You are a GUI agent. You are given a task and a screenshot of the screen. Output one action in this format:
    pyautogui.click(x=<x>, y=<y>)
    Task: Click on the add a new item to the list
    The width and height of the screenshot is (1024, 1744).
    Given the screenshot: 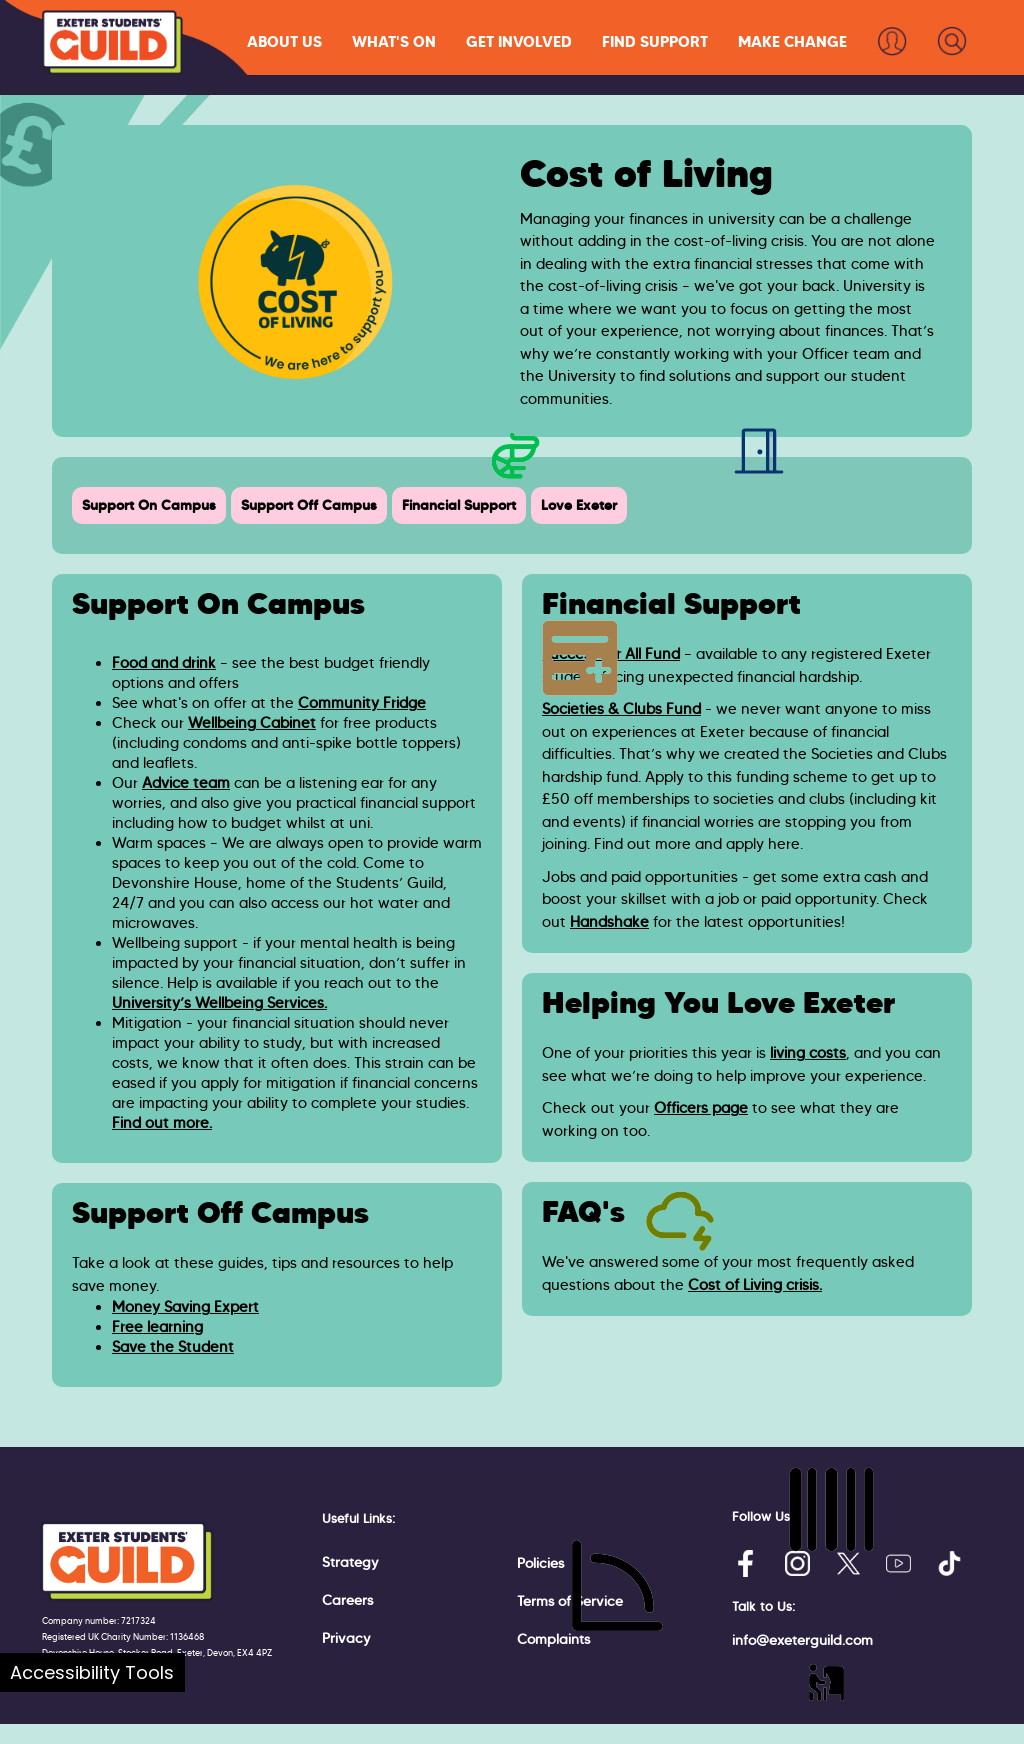 What is the action you would take?
    pyautogui.click(x=580, y=658)
    